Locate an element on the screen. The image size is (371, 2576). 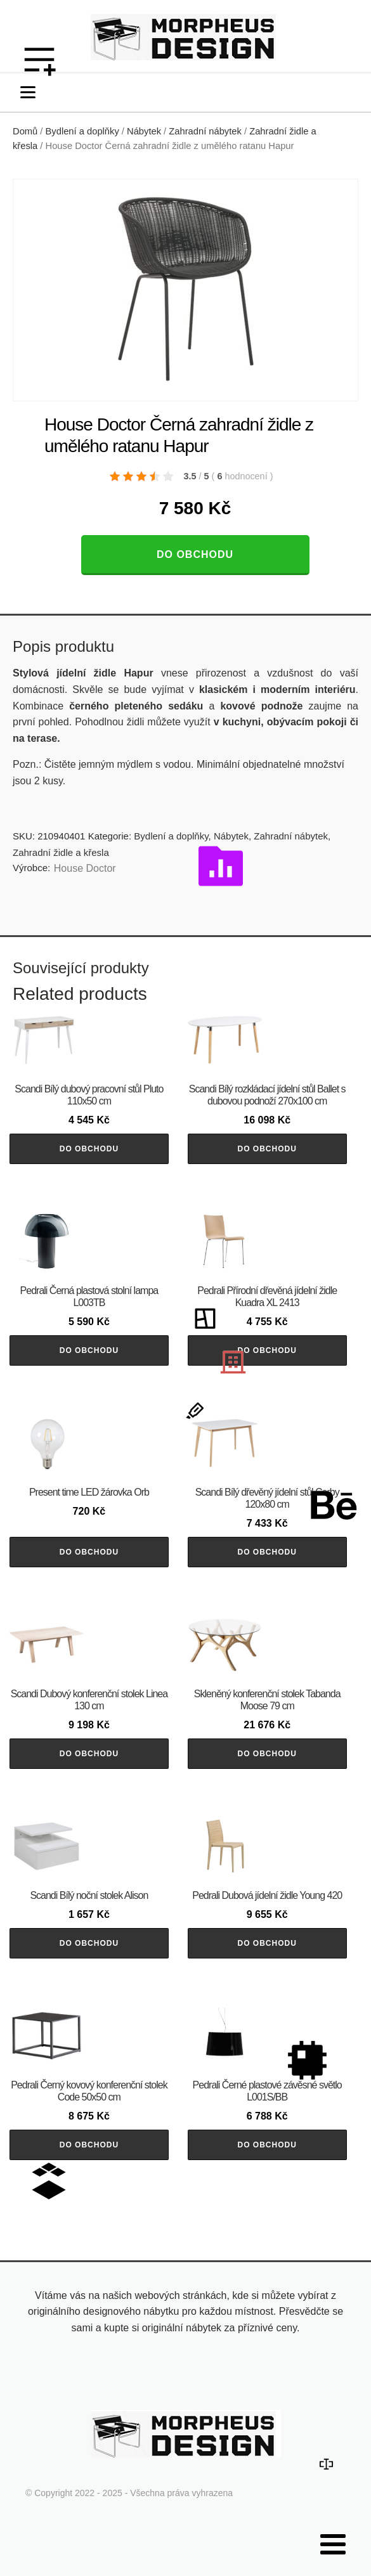
insert a text input field is located at coordinates (326, 2464).